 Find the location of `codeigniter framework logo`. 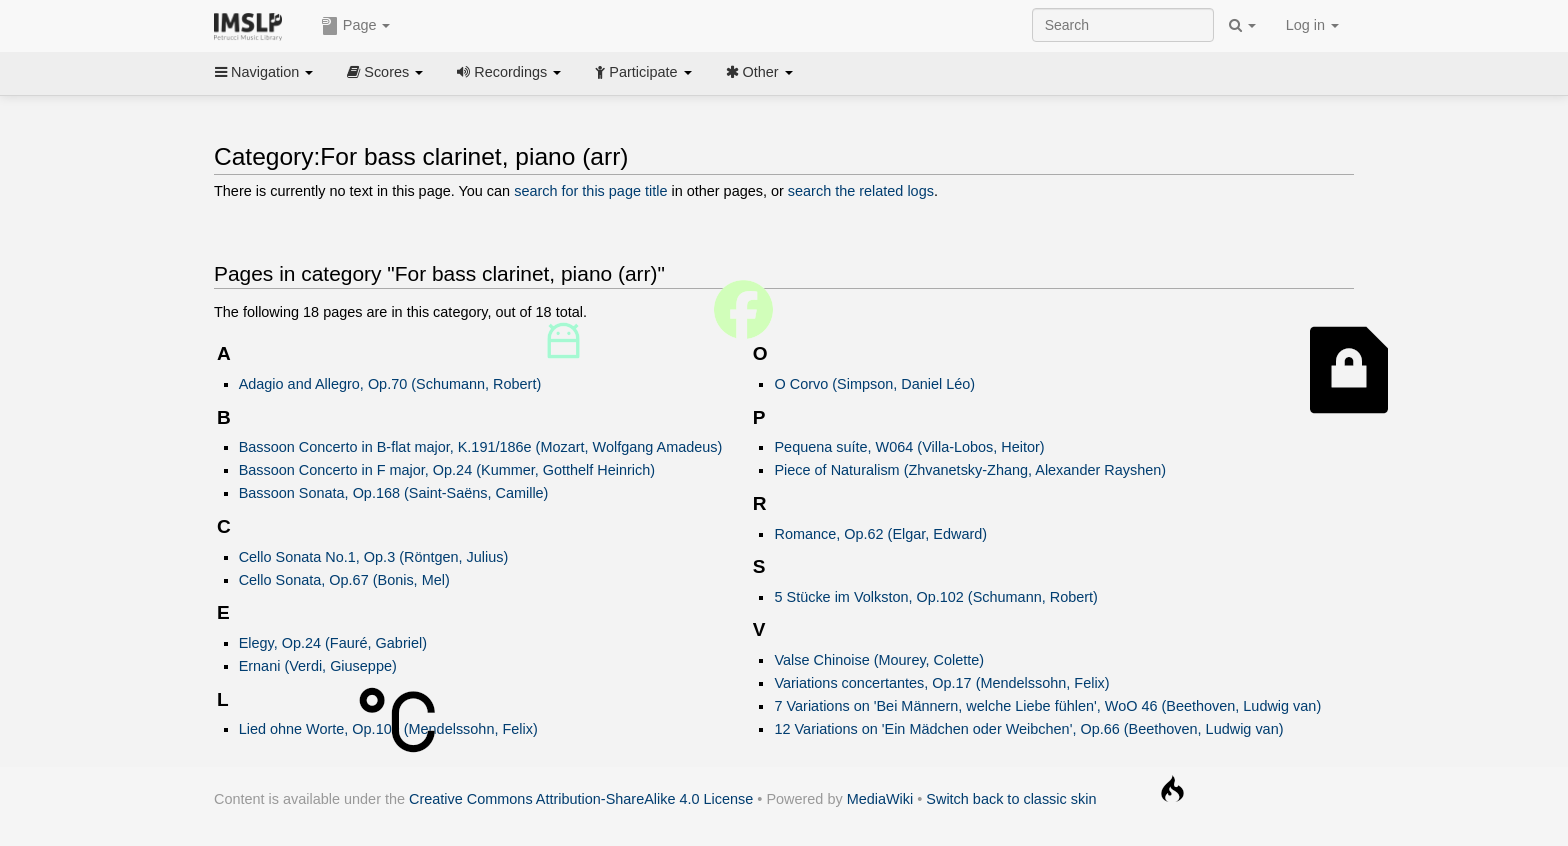

codeigniter framework logo is located at coordinates (1172, 788).